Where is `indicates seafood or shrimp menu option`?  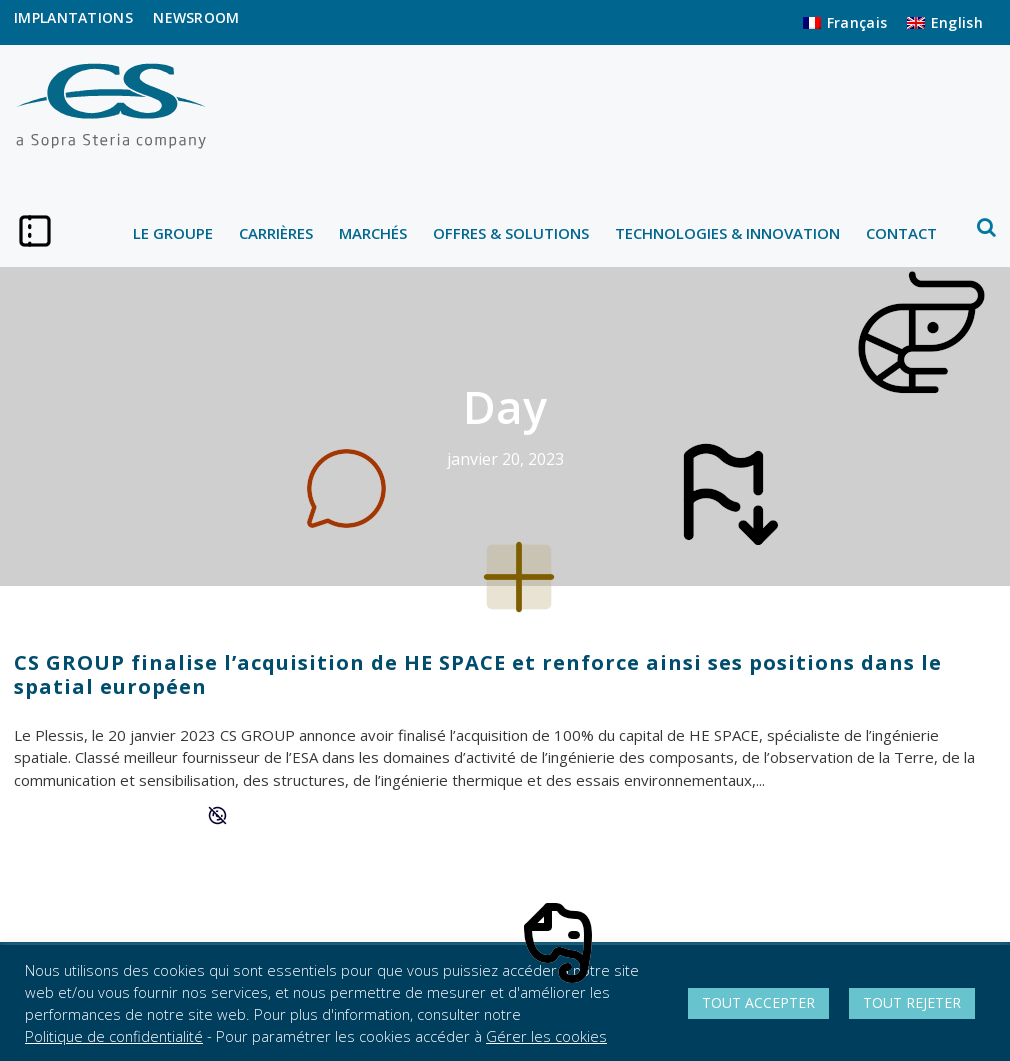 indicates seafood or shrimp menu option is located at coordinates (921, 334).